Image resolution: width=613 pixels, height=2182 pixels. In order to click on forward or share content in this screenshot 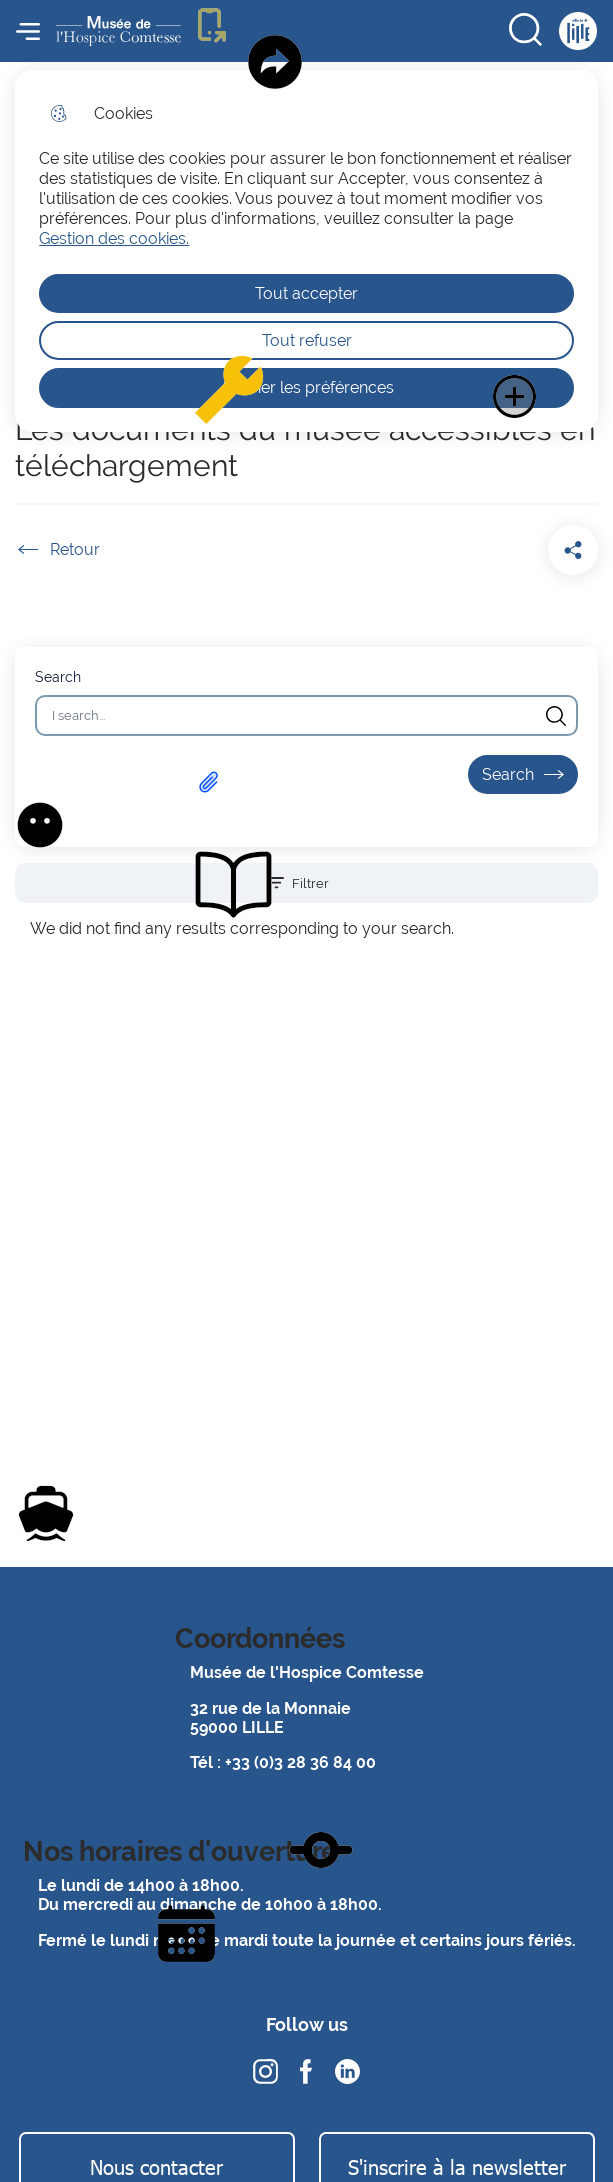, I will do `click(275, 62)`.